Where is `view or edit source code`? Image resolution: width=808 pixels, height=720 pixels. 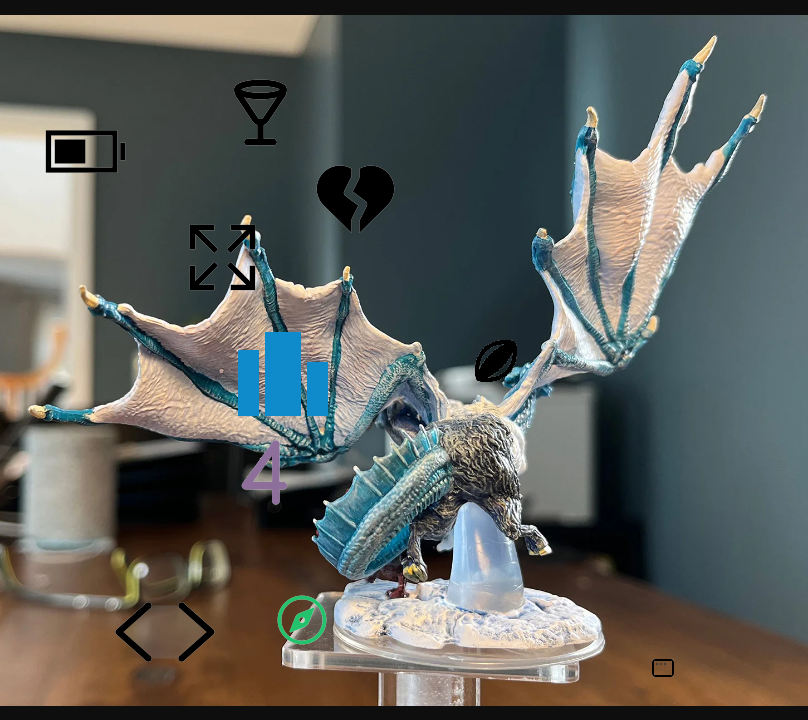 view or edit source code is located at coordinates (165, 632).